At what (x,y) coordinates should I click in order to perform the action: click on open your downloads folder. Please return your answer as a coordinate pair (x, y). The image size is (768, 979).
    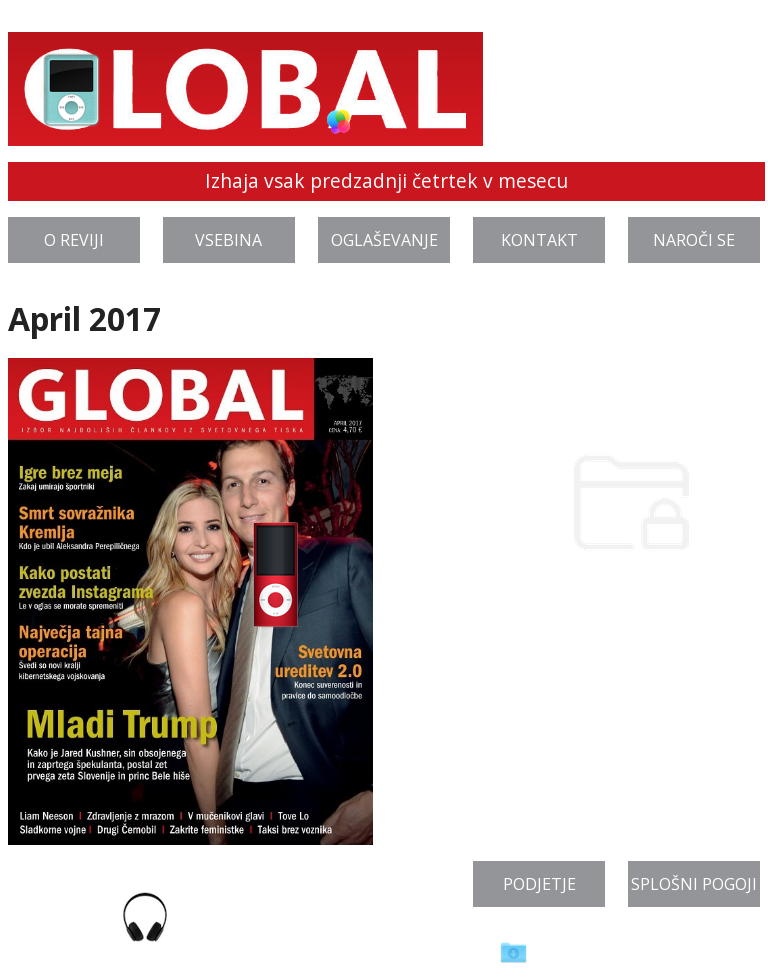
    Looking at the image, I should click on (513, 952).